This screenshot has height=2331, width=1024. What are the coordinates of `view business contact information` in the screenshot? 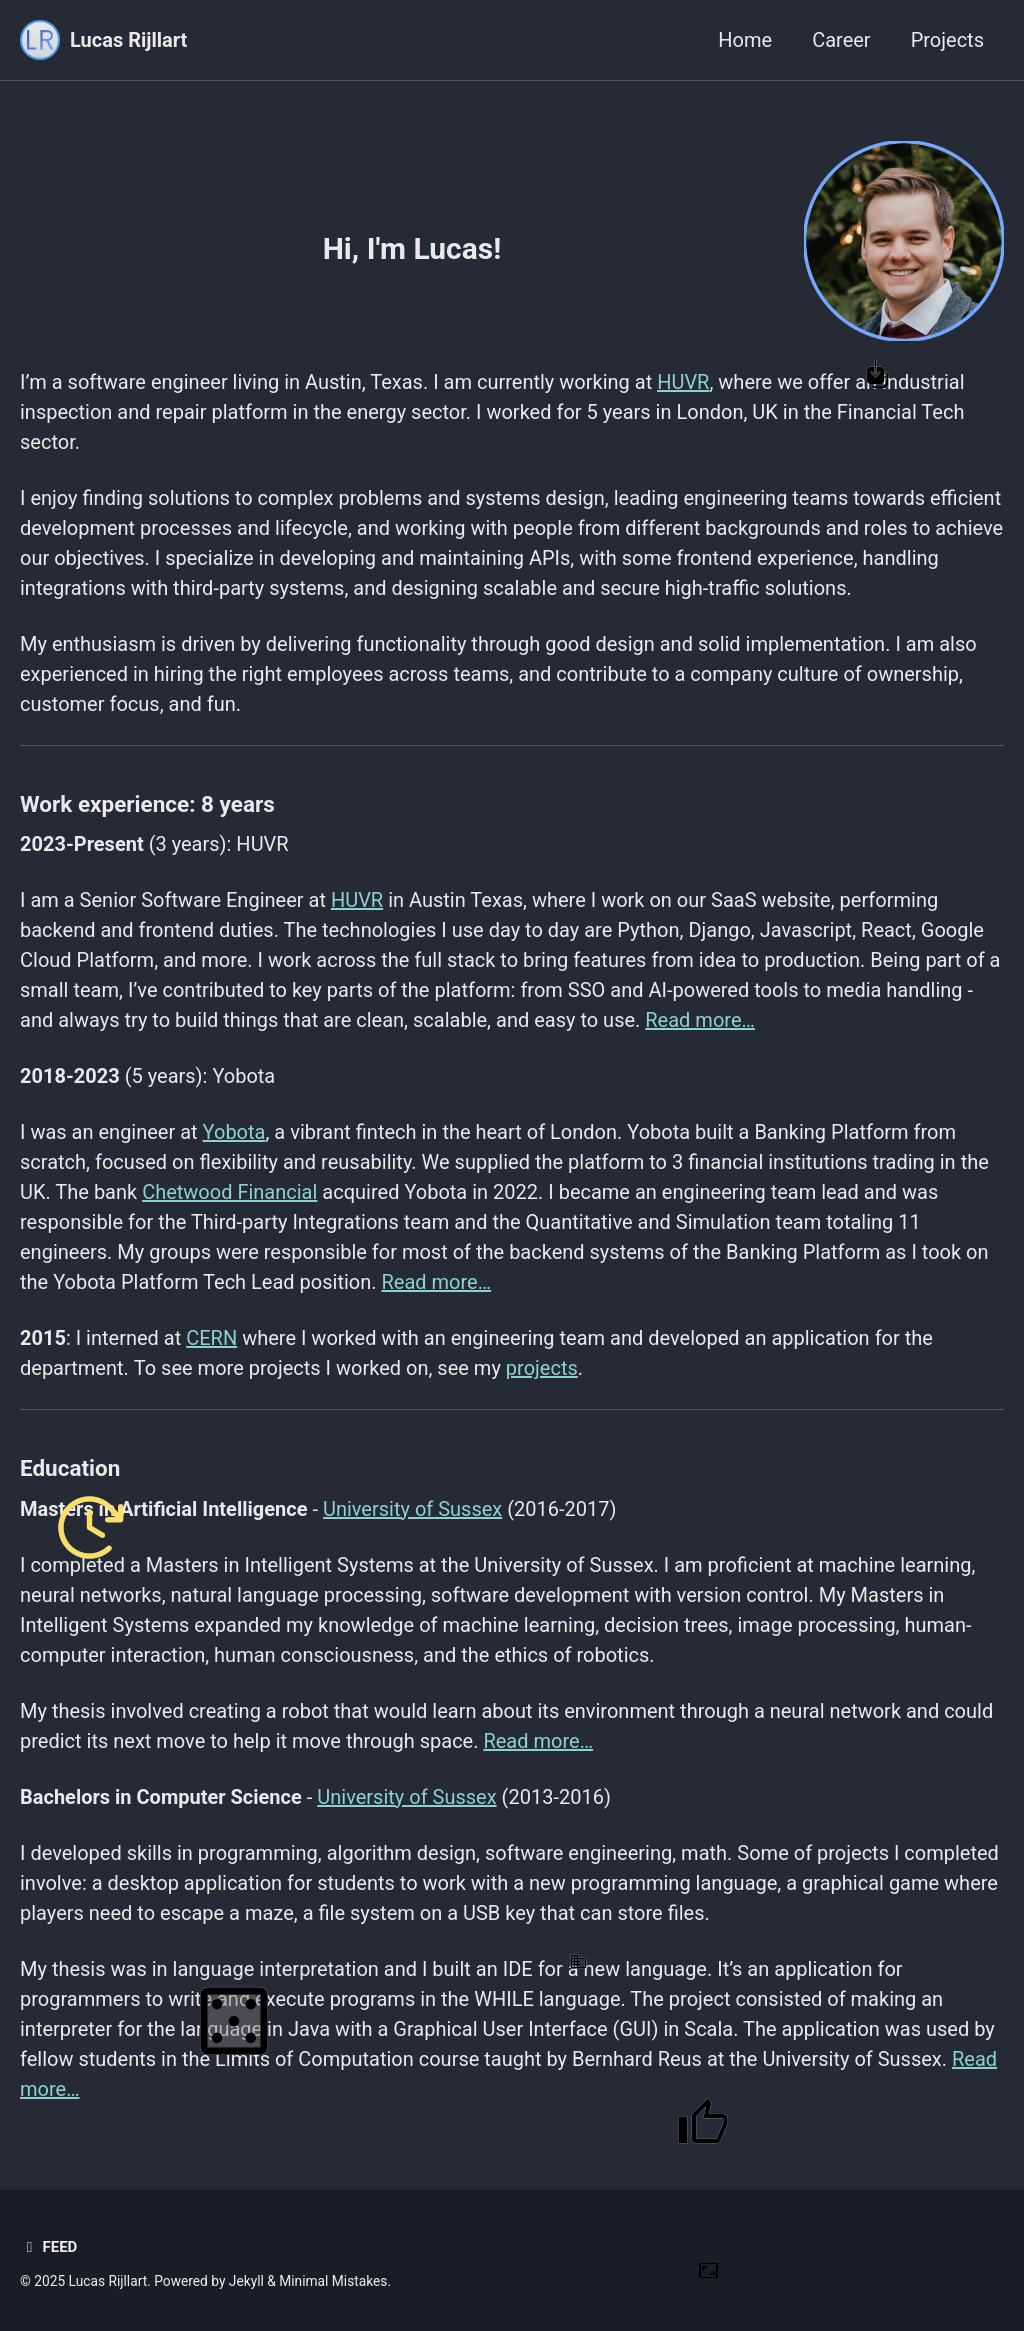 It's located at (578, 1961).